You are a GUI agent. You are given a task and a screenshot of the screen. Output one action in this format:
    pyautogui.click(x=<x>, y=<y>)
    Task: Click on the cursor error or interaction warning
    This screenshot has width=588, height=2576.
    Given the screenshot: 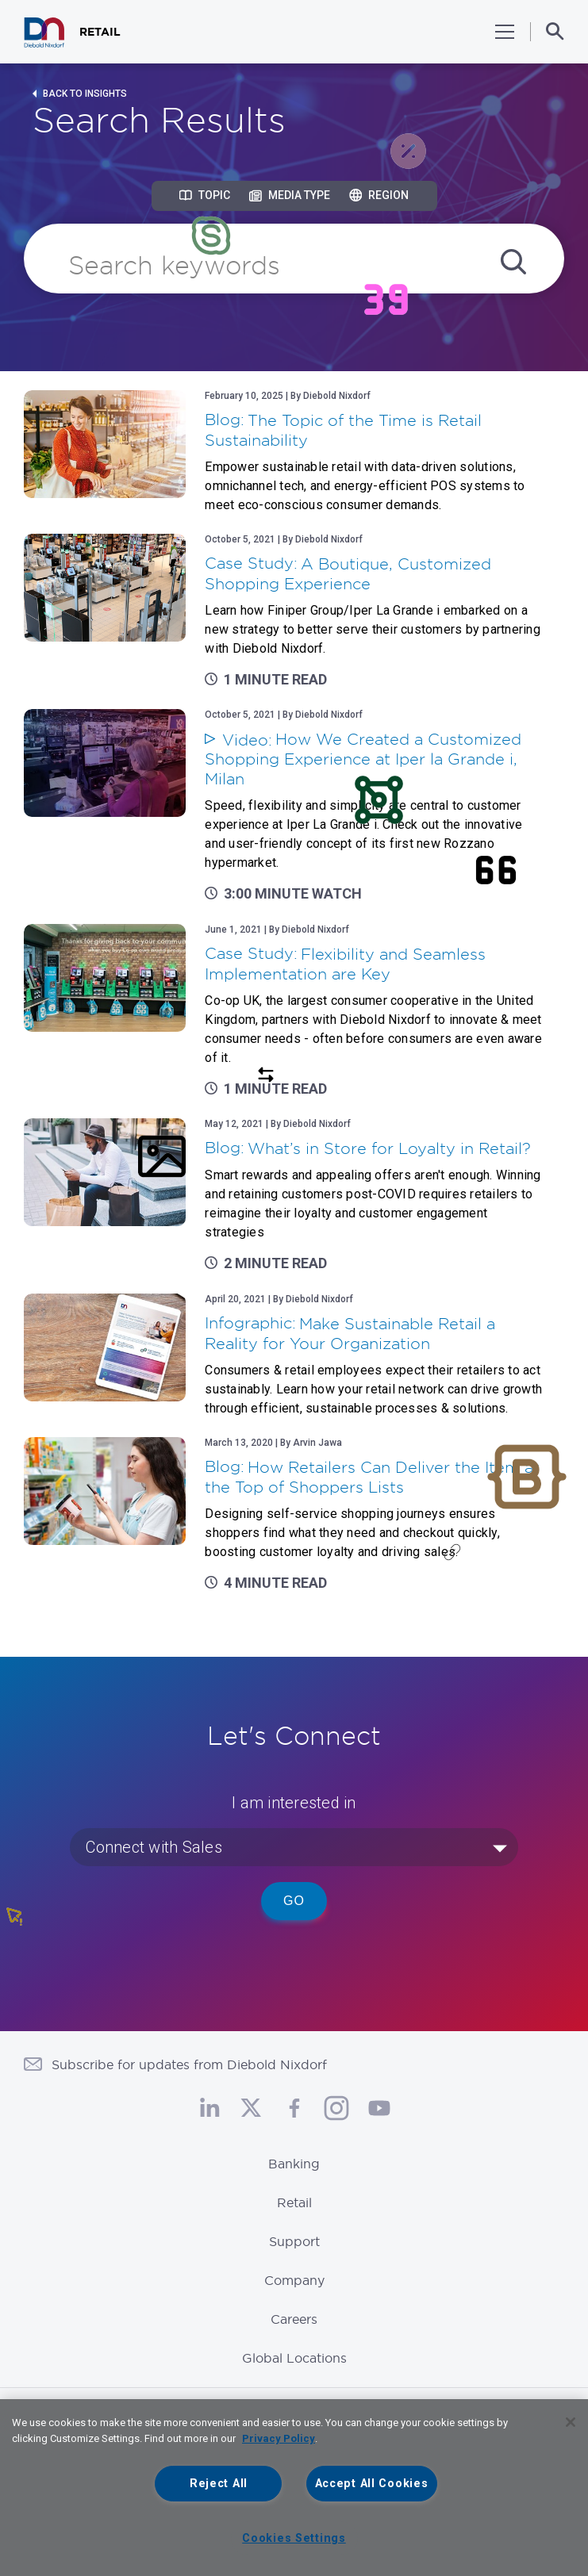 What is the action you would take?
    pyautogui.click(x=14, y=1915)
    